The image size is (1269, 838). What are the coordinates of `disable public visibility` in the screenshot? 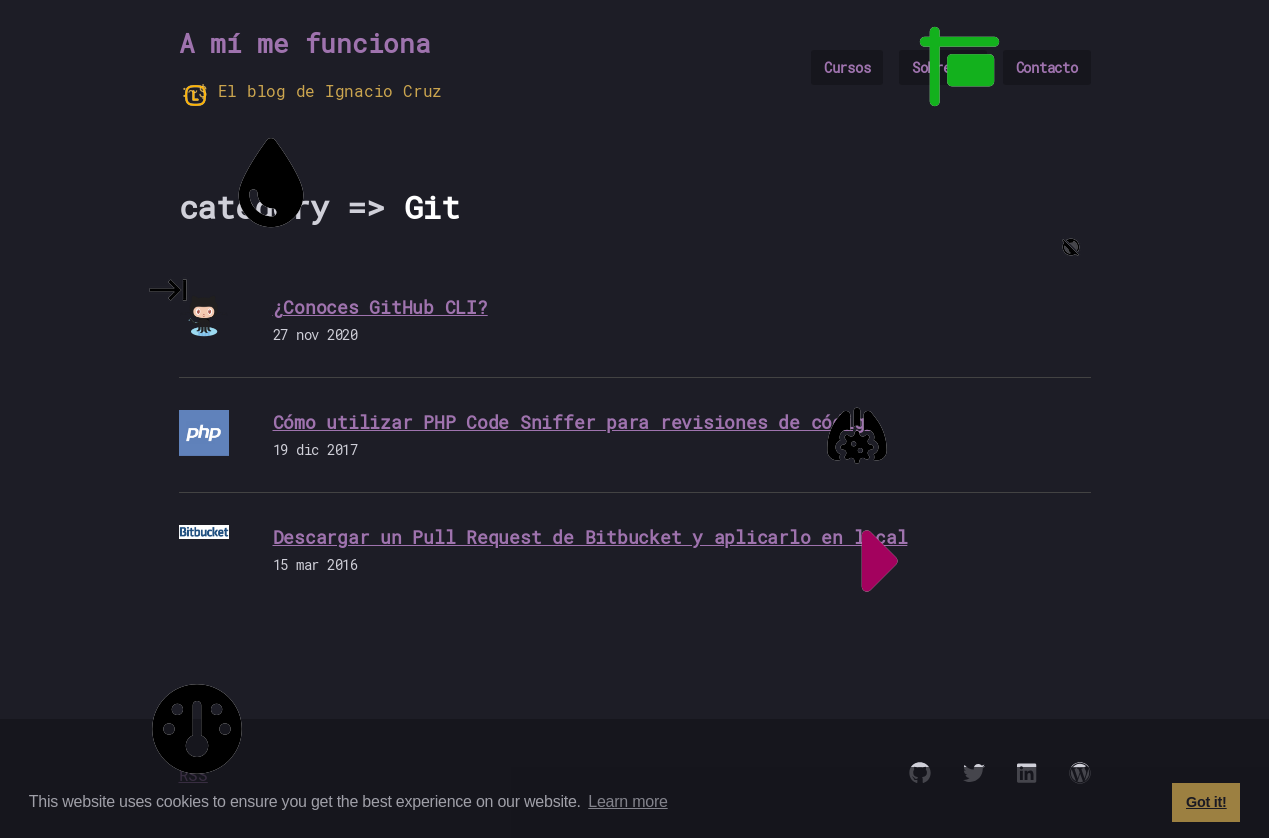 It's located at (1071, 247).